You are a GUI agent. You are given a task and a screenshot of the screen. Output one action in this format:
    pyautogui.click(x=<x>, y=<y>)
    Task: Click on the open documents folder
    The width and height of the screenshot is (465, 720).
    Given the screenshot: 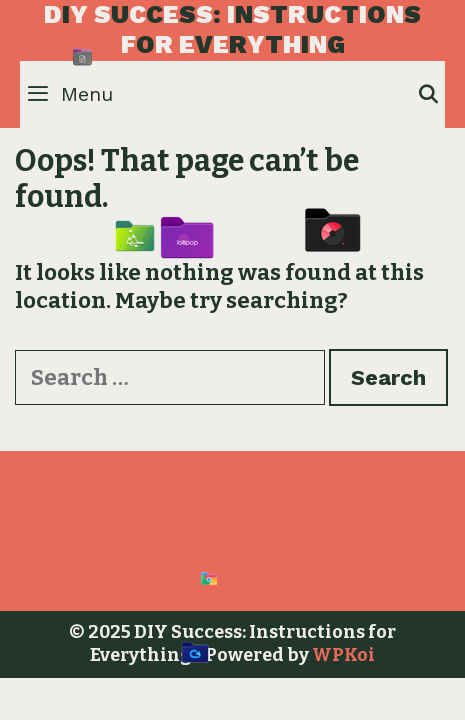 What is the action you would take?
    pyautogui.click(x=82, y=56)
    